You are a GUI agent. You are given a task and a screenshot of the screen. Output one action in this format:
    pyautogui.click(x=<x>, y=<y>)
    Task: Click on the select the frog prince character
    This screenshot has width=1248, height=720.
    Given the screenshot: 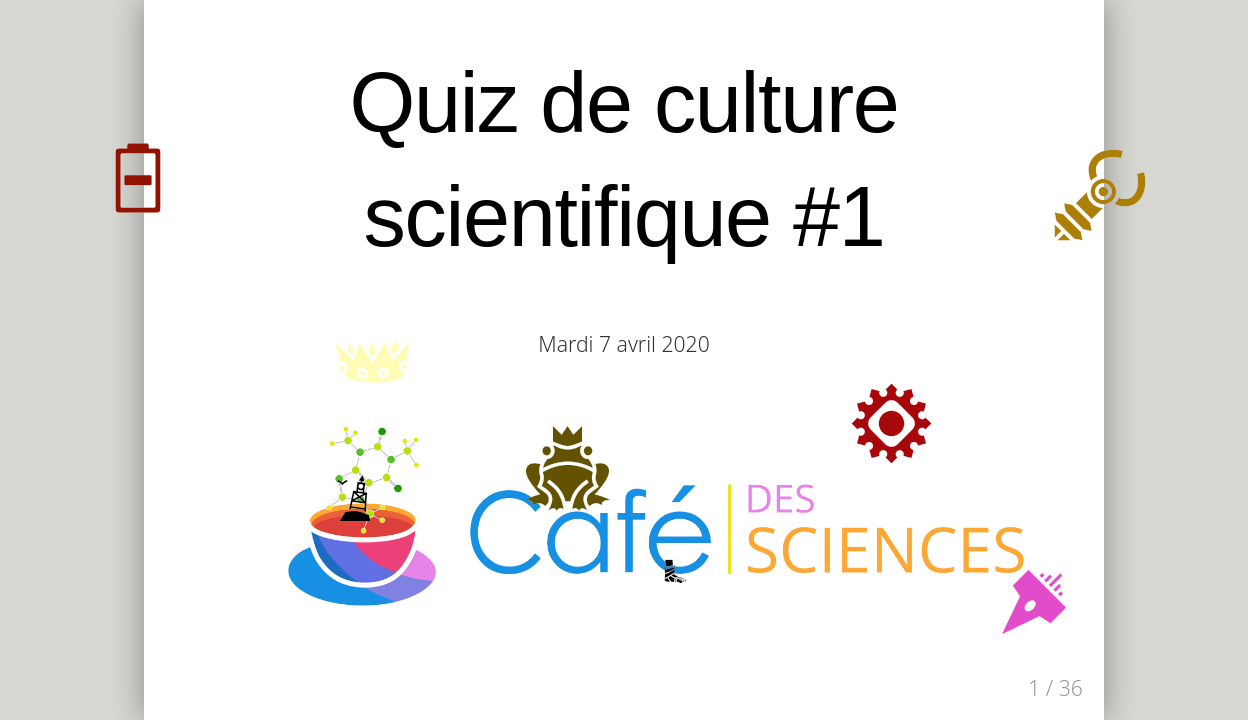 What is the action you would take?
    pyautogui.click(x=567, y=468)
    